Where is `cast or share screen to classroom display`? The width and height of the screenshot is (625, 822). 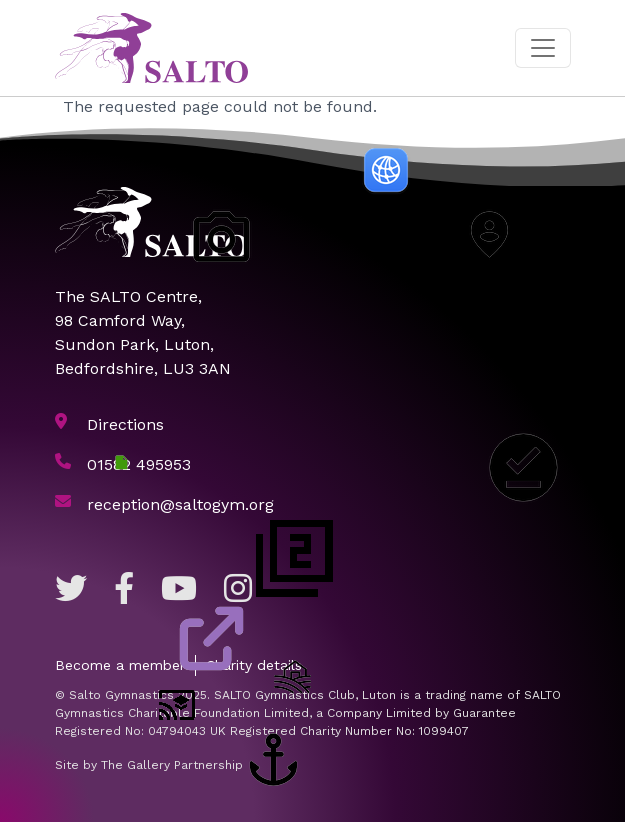
cast or share screen to classroom display is located at coordinates (177, 705).